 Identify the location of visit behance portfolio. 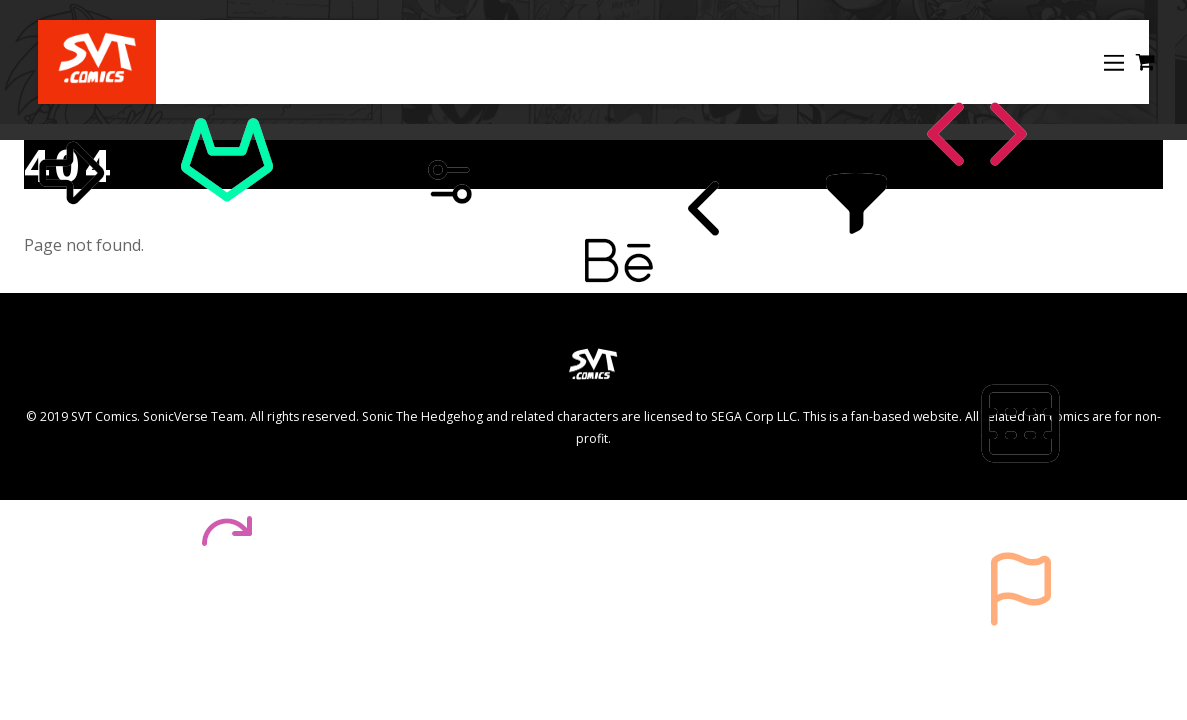
(616, 260).